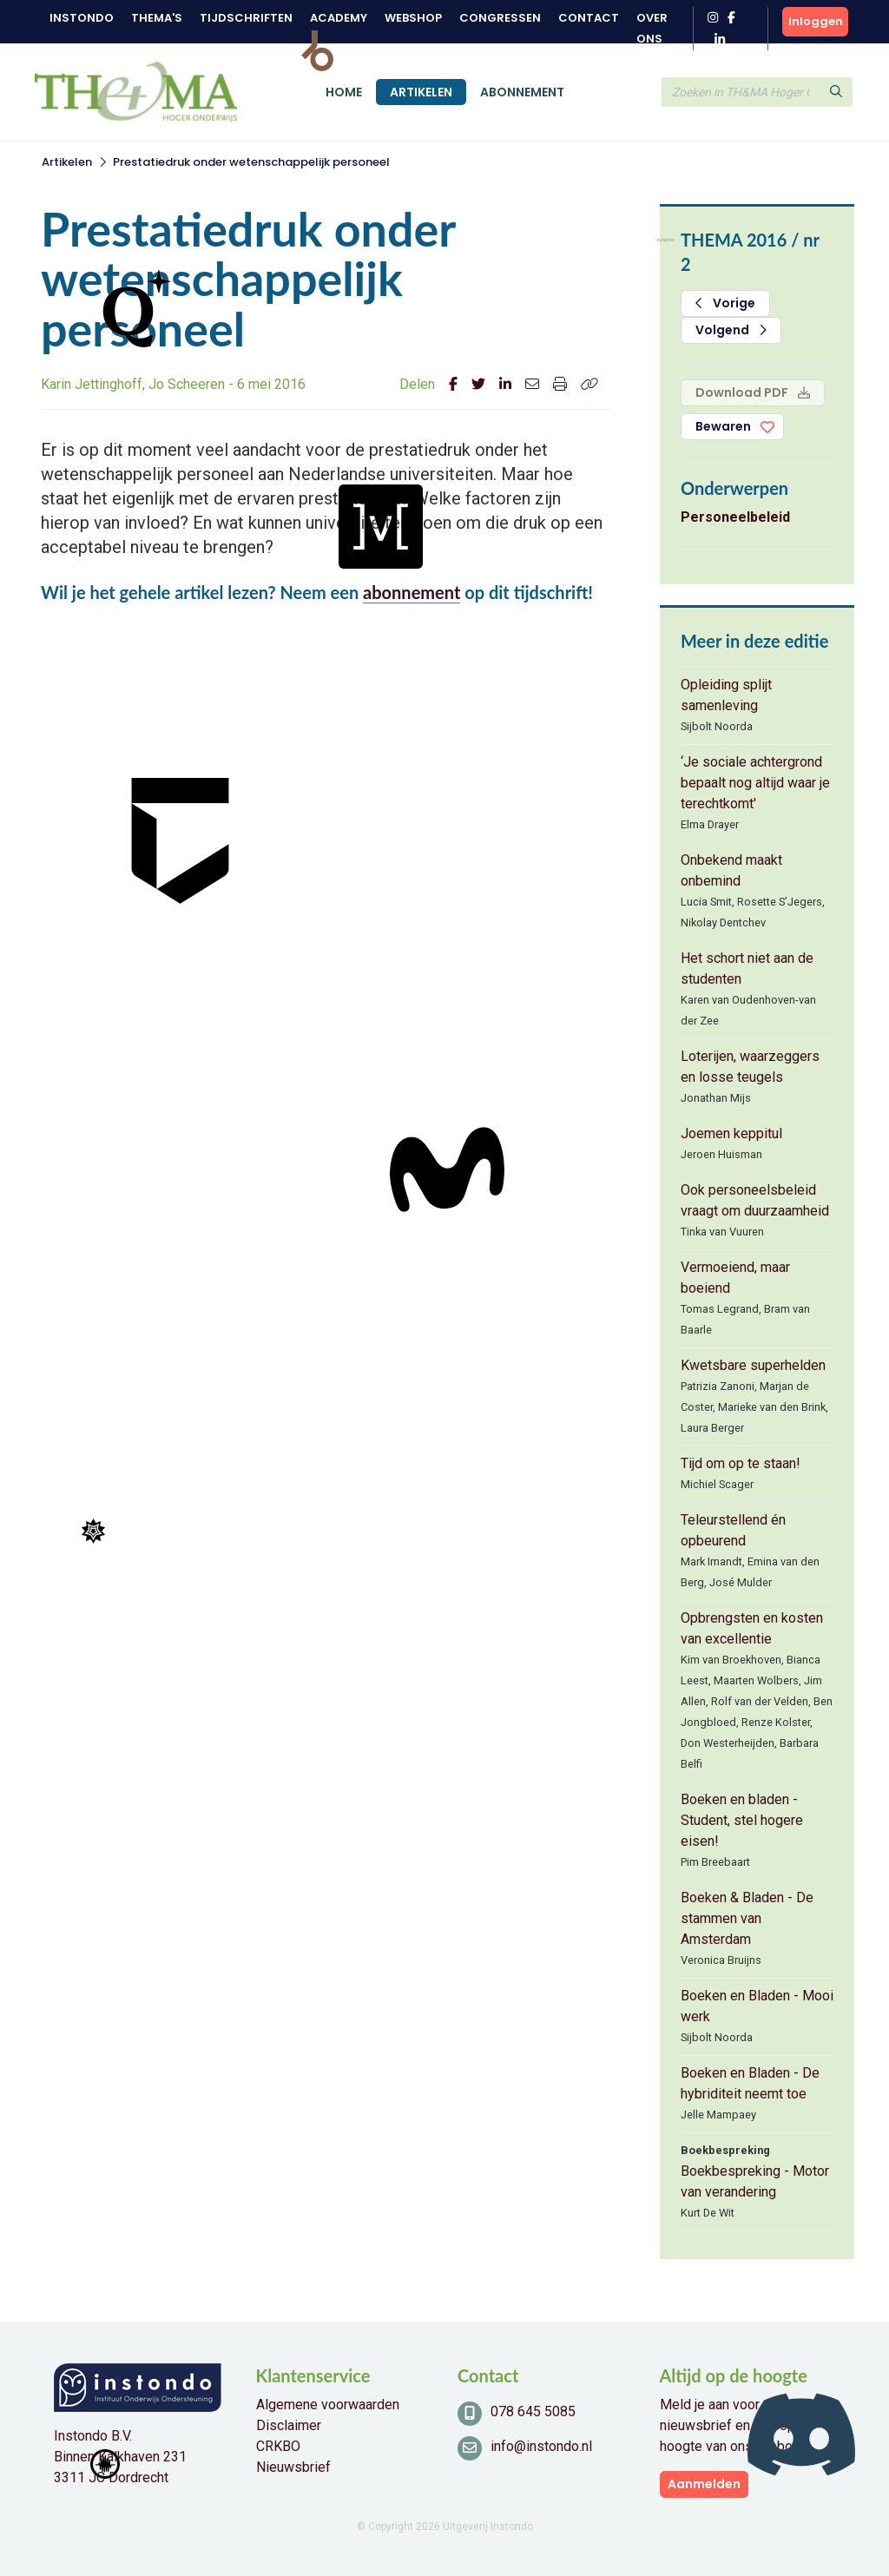  Describe the element at coordinates (801, 2434) in the screenshot. I see `open Discord app` at that location.